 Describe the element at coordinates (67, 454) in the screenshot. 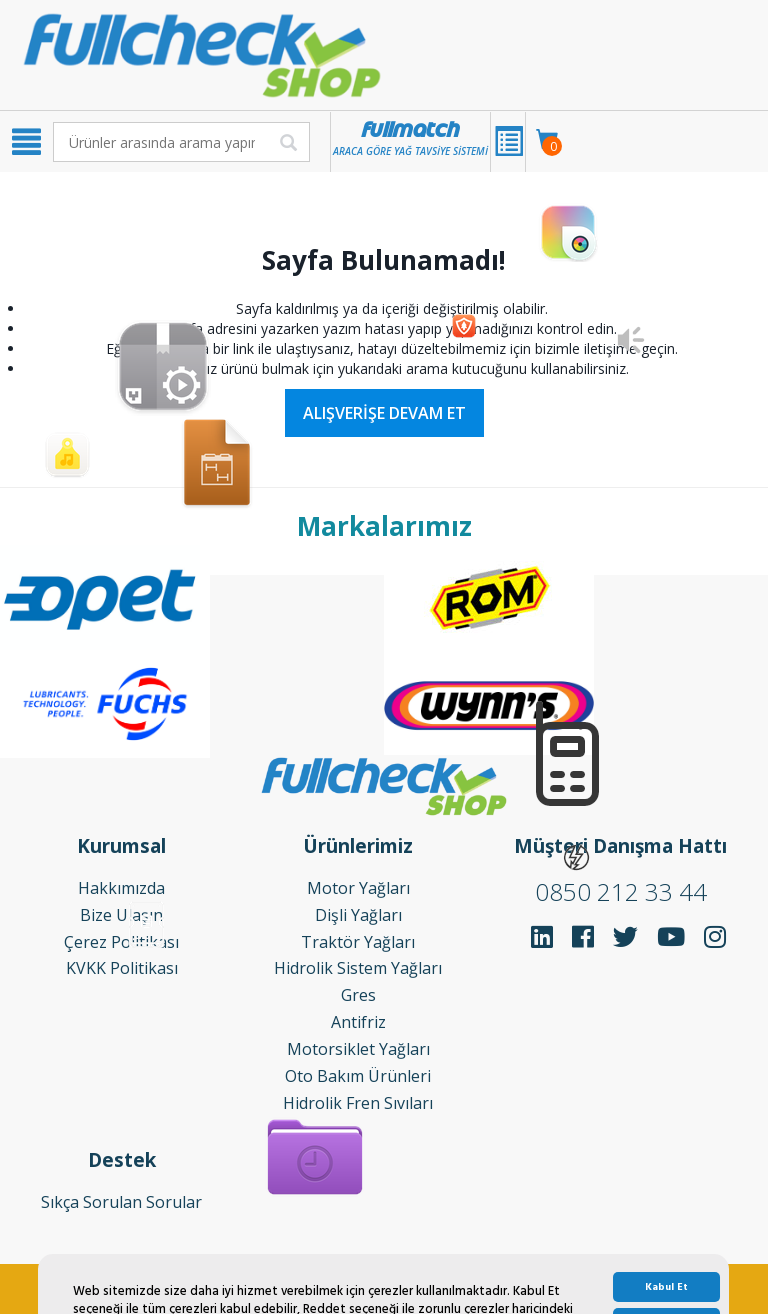

I see `open ear tag music metadata editor` at that location.